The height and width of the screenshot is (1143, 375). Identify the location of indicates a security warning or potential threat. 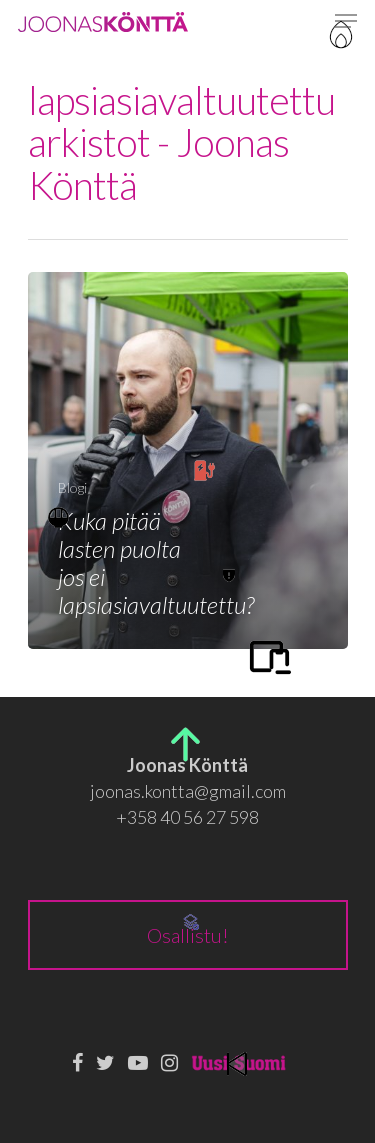
(229, 575).